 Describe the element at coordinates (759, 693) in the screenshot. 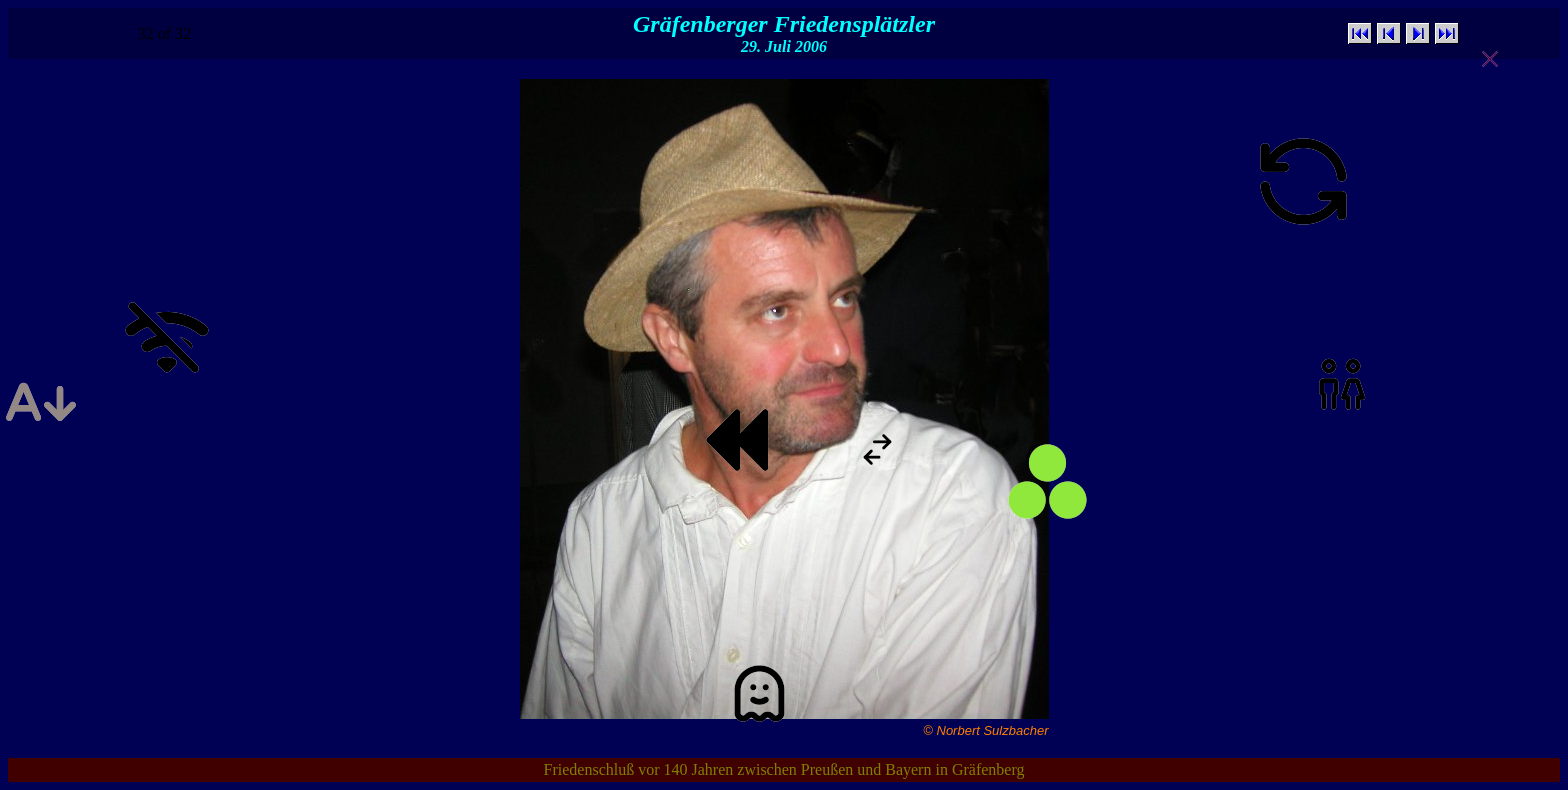

I see `enable ghost mode or incognito browsing` at that location.